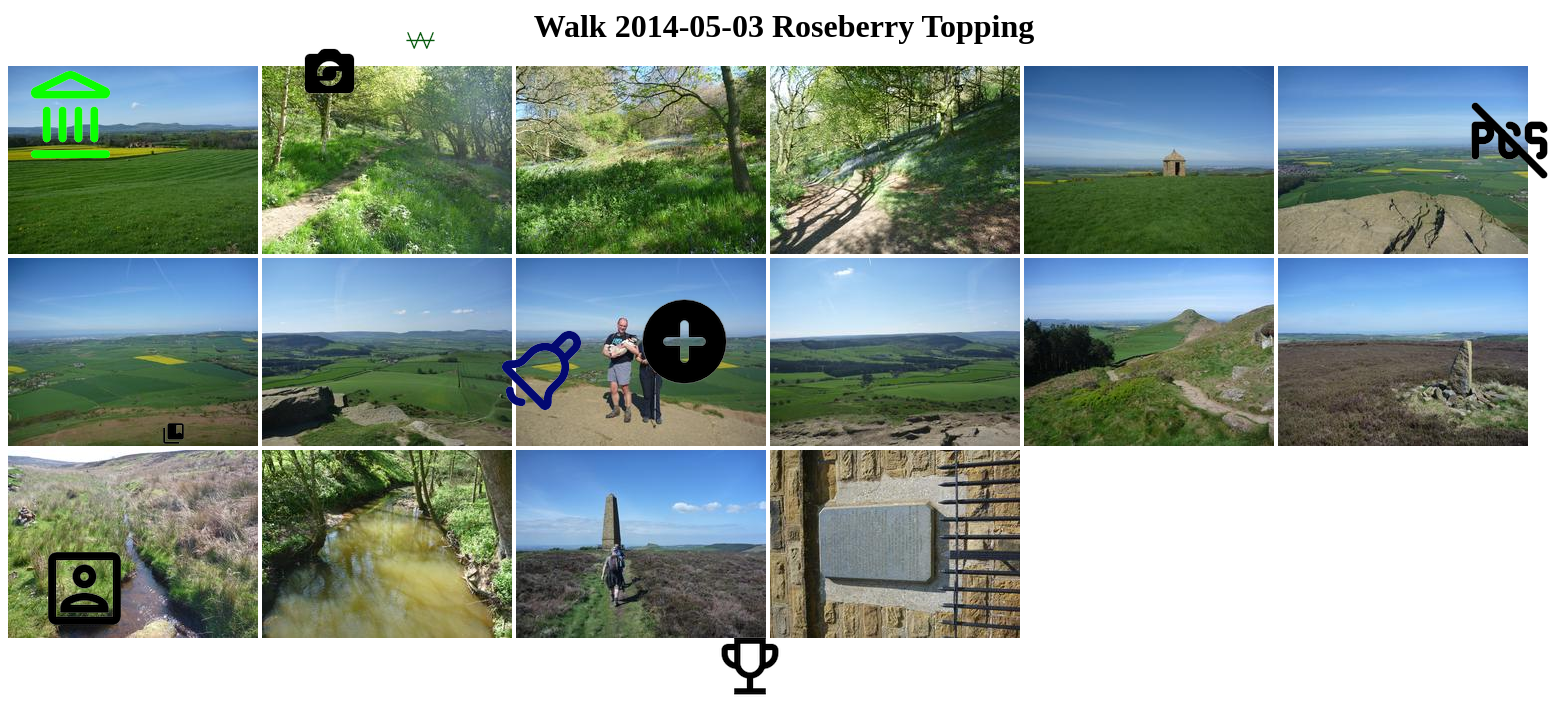  Describe the element at coordinates (684, 341) in the screenshot. I see `add a new item` at that location.